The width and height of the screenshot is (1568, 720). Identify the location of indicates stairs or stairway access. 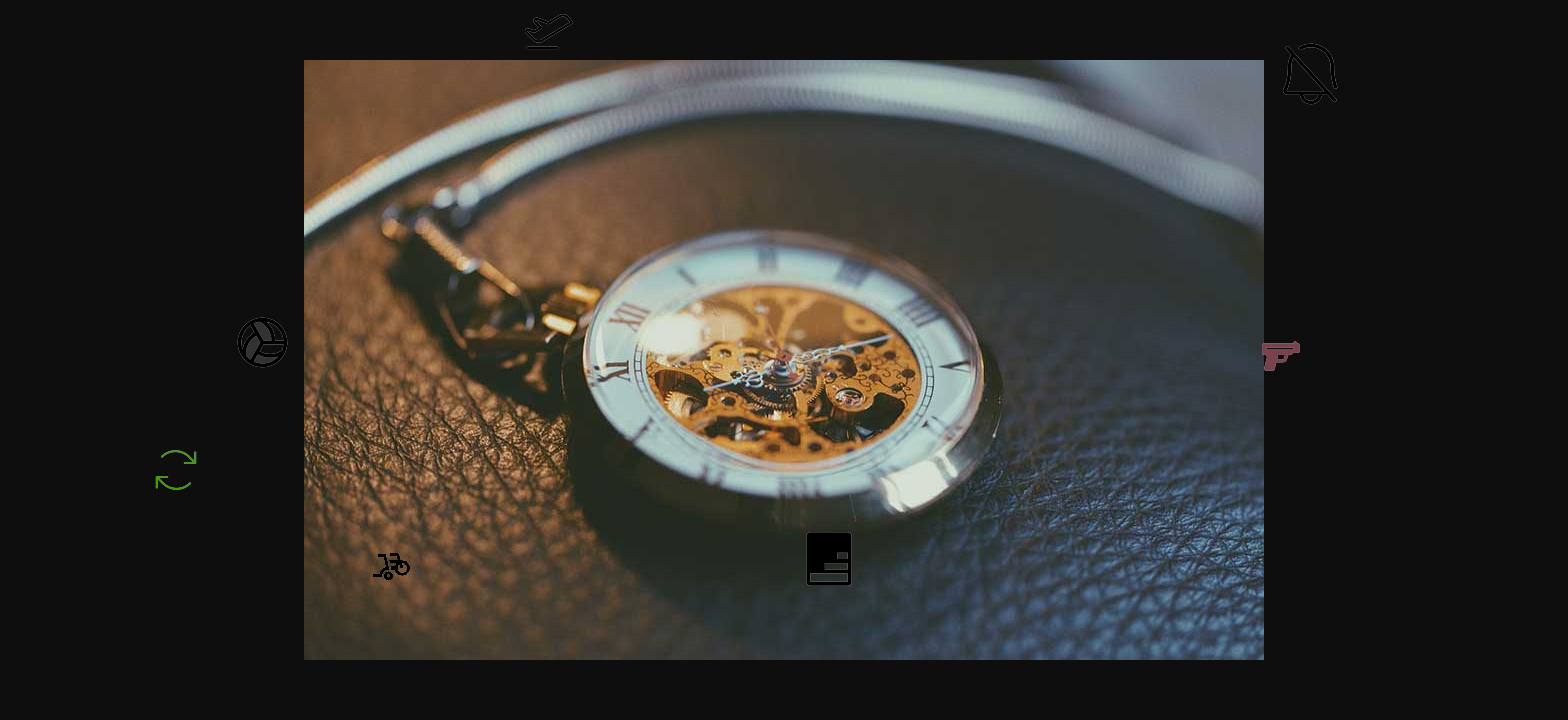
(829, 559).